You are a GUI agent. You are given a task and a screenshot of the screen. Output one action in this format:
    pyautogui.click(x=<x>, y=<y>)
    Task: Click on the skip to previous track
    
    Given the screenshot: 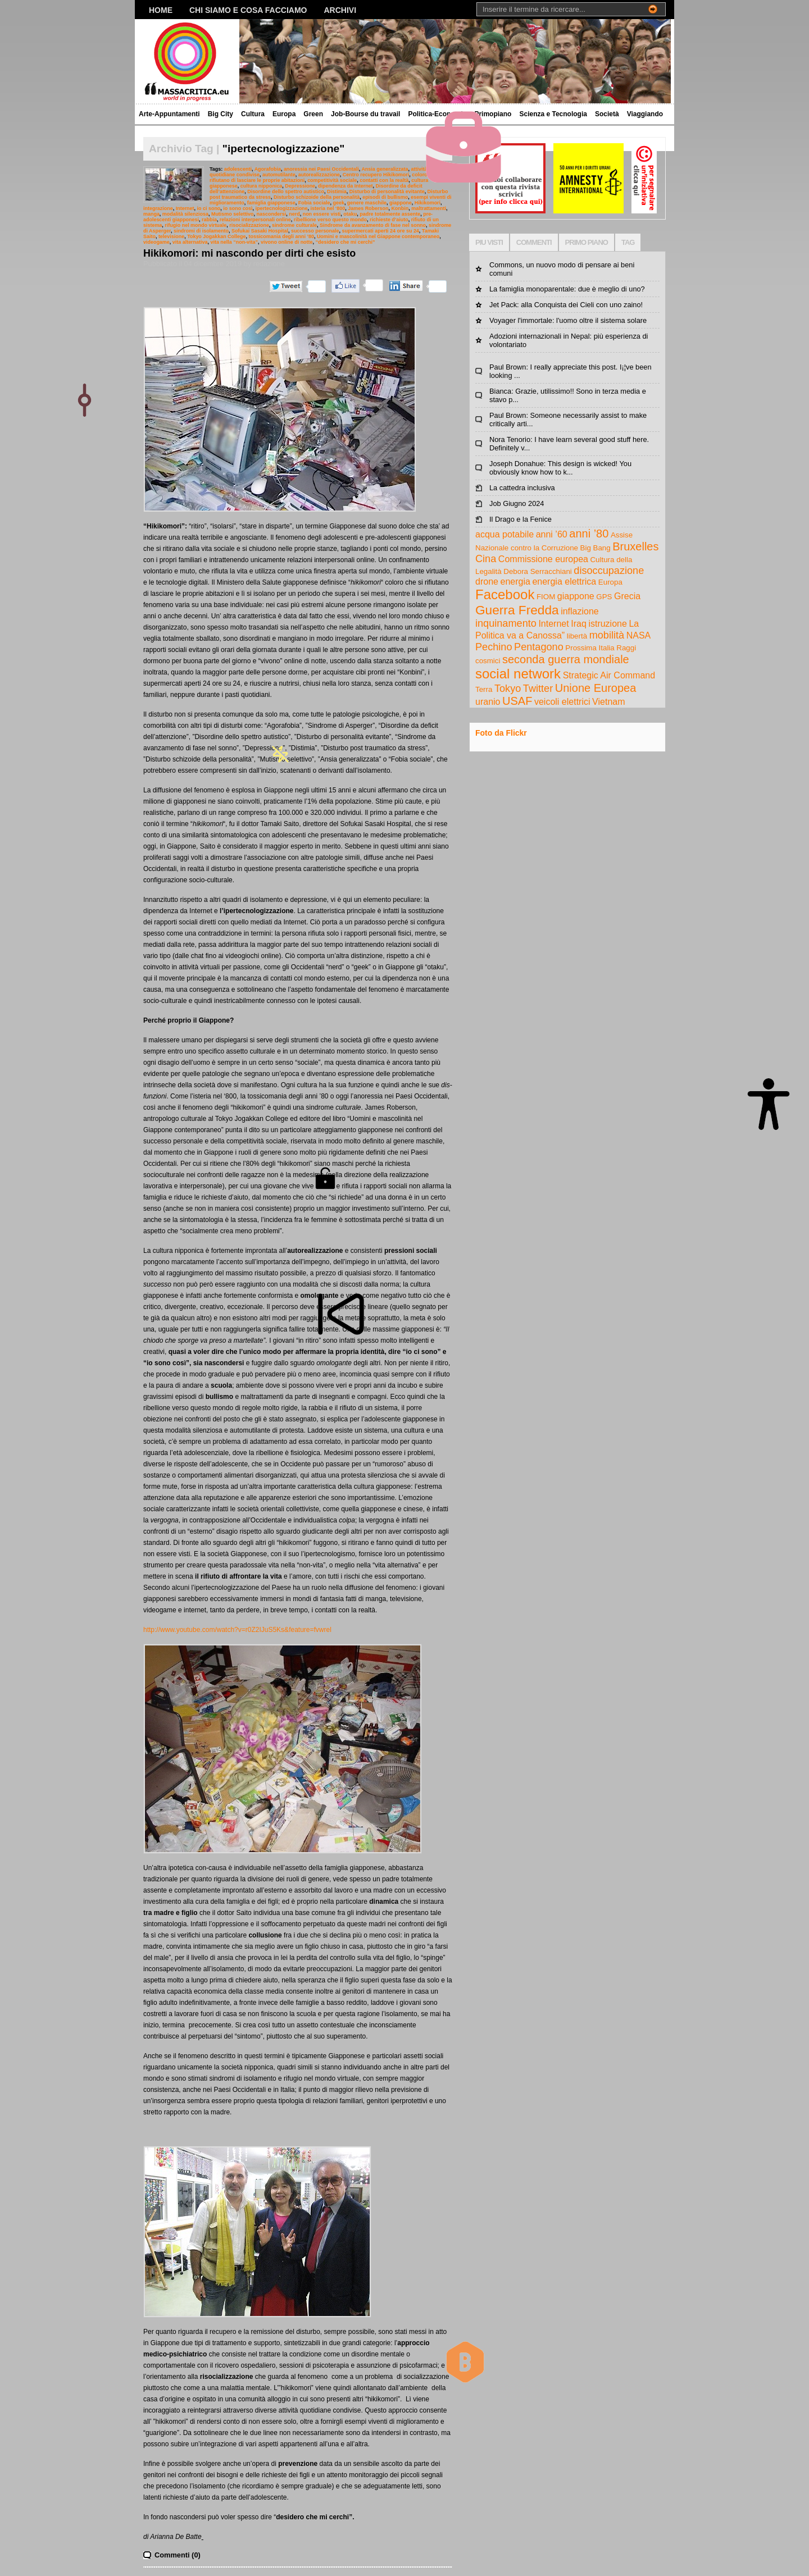 What is the action you would take?
    pyautogui.click(x=341, y=1314)
    